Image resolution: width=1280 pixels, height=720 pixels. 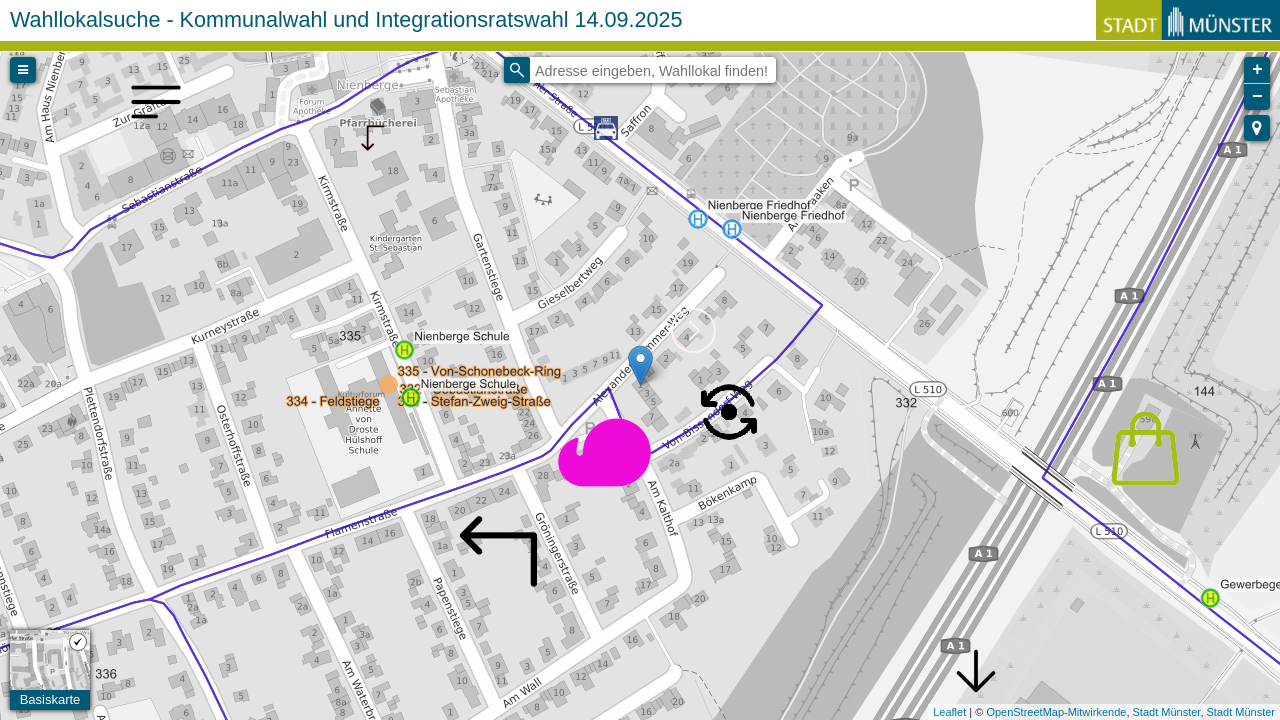 I want to click on switch between front and rear camera, so click(x=729, y=412).